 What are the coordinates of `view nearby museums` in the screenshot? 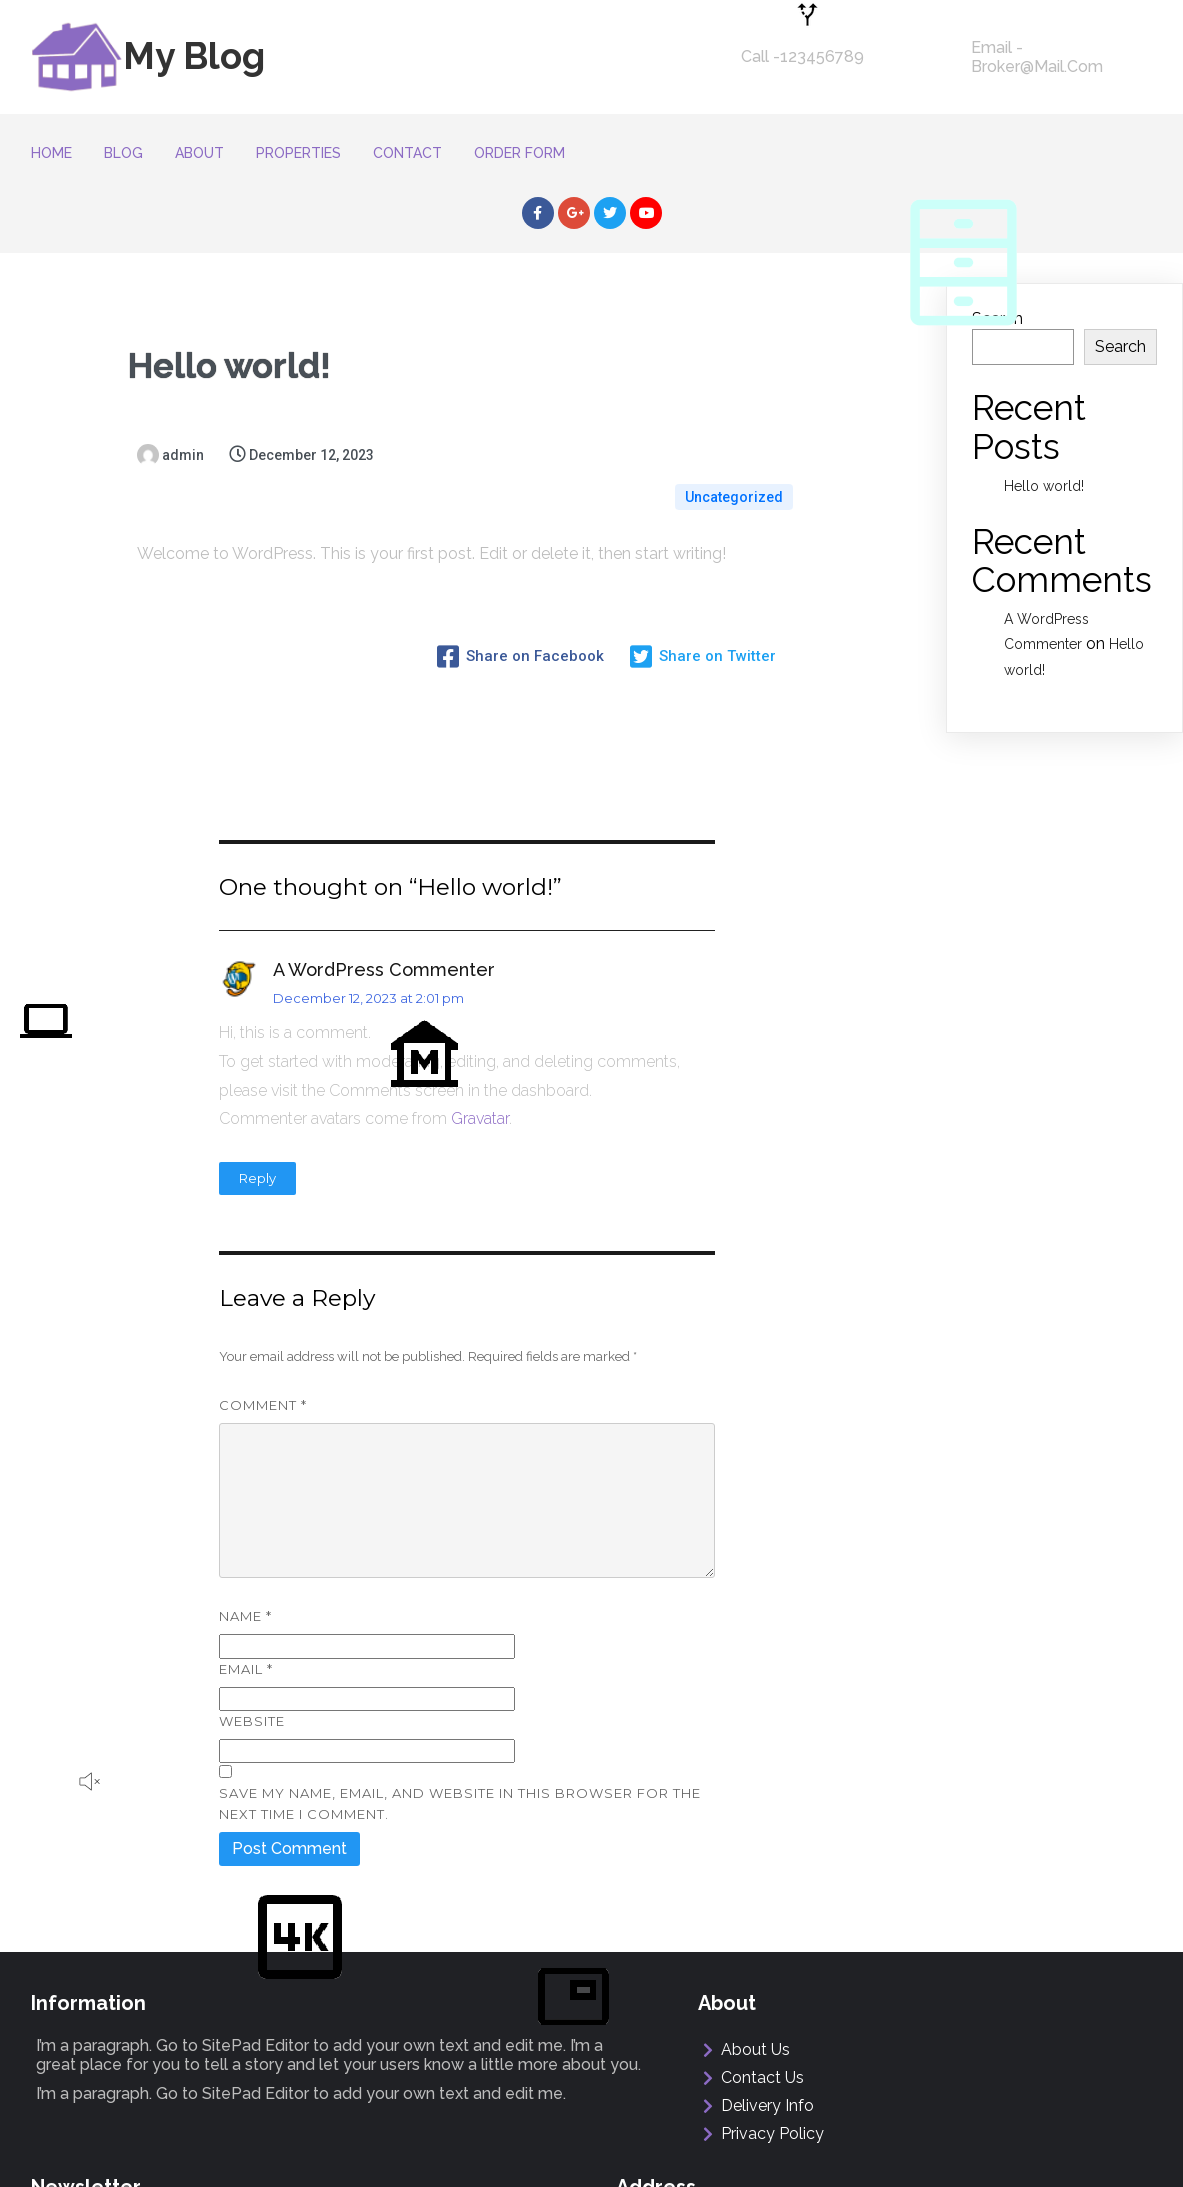 It's located at (424, 1053).